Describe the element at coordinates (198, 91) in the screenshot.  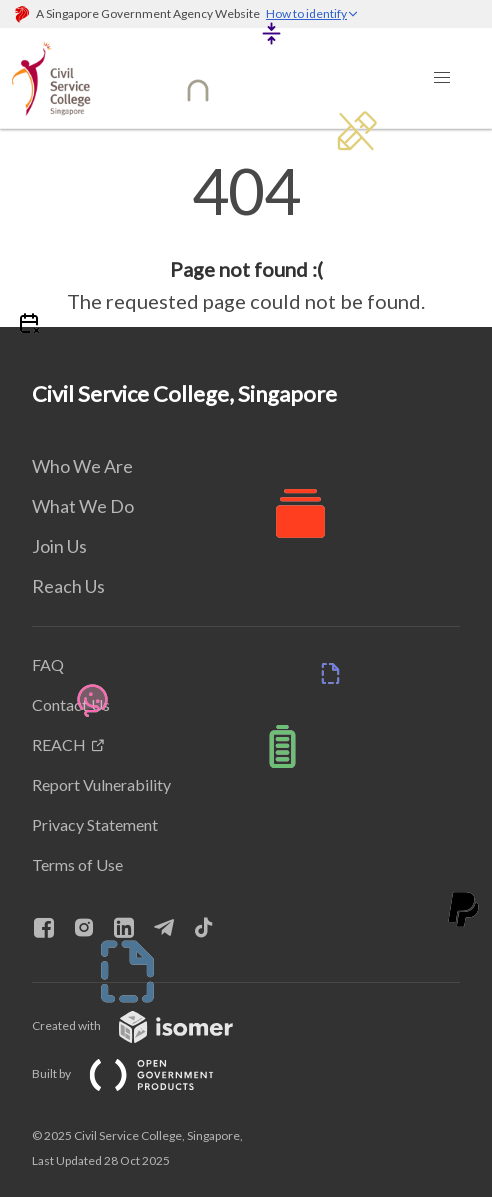
I see `indicates set intersection in a data or math application` at that location.